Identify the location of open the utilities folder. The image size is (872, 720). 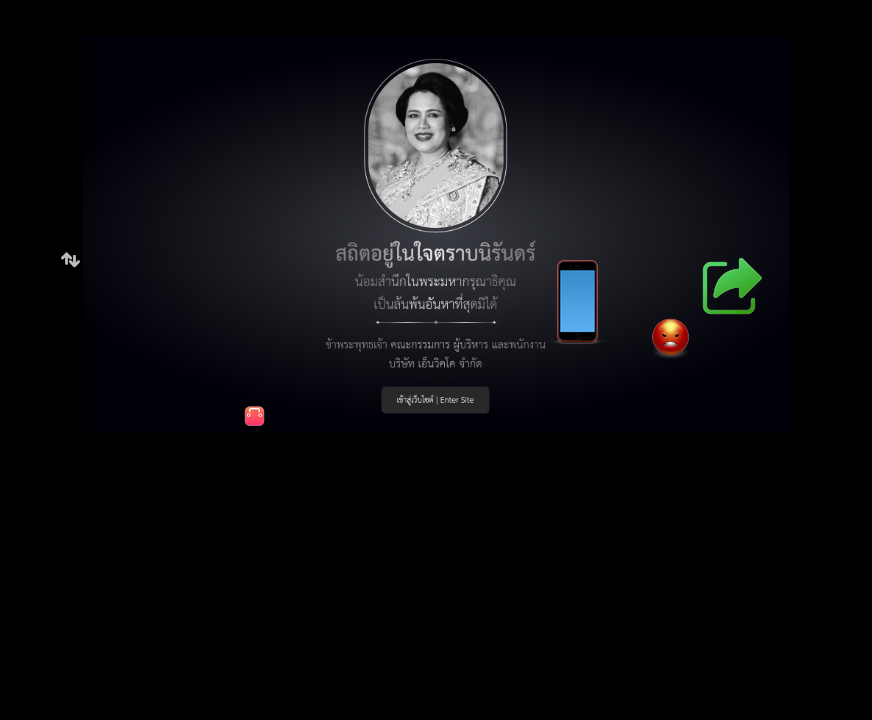
(254, 416).